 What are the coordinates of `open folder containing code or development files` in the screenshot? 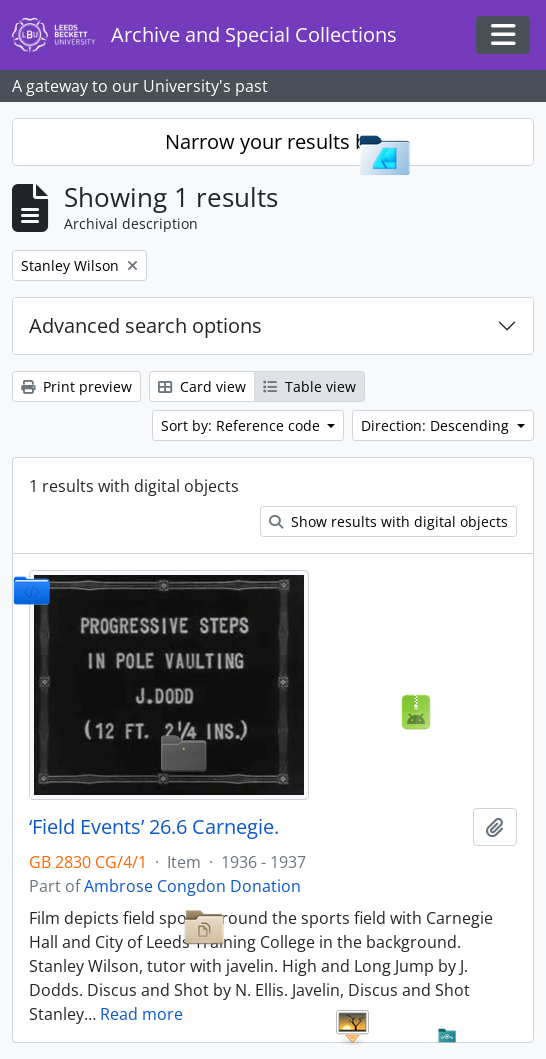 It's located at (31, 590).